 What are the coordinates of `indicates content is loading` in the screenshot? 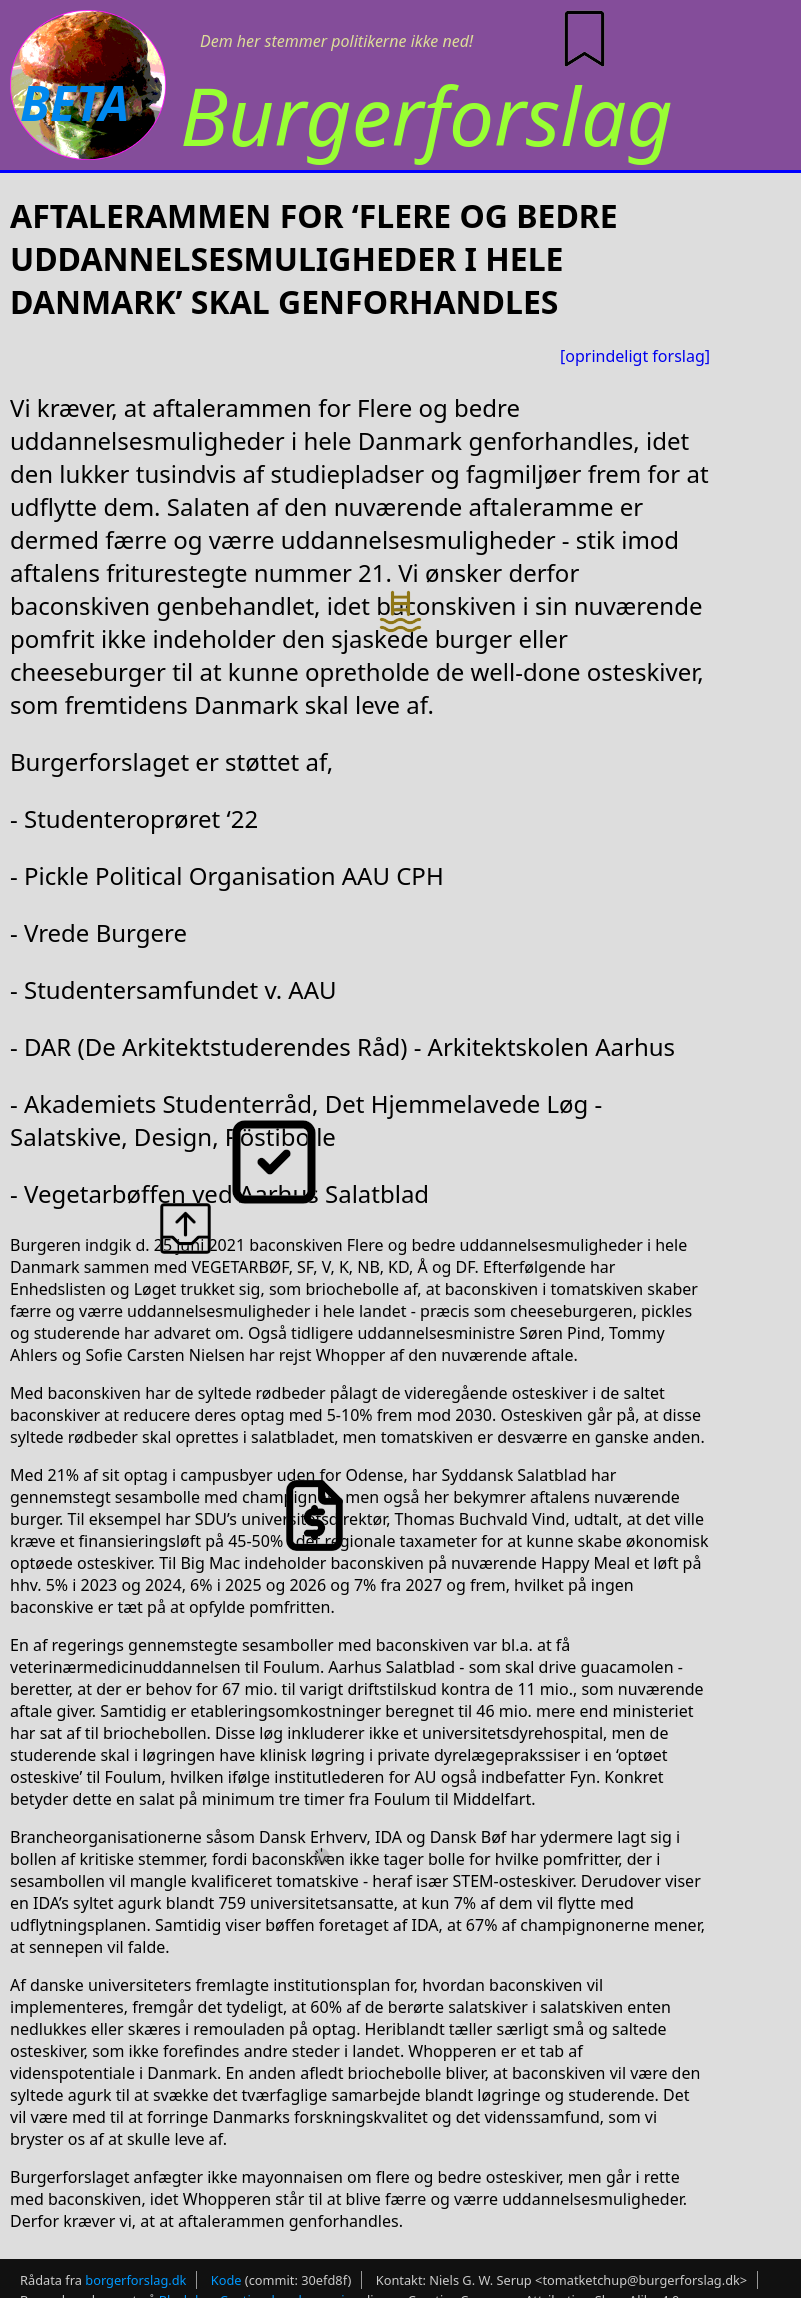 It's located at (321, 1856).